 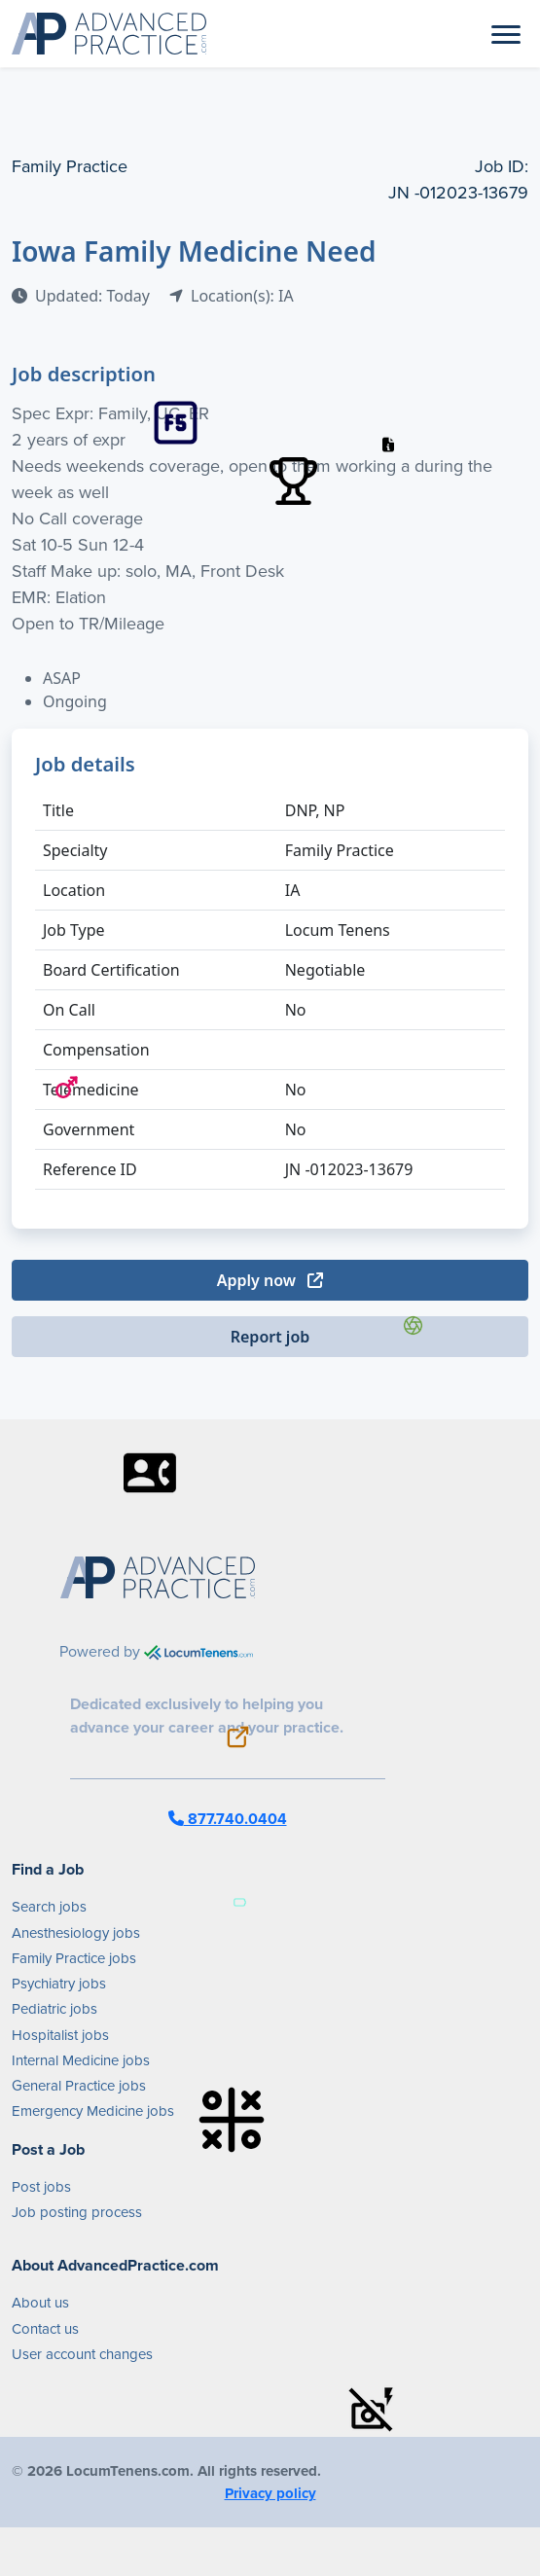 What do you see at coordinates (175, 422) in the screenshot?
I see `refresh or reload the current page` at bounding box center [175, 422].